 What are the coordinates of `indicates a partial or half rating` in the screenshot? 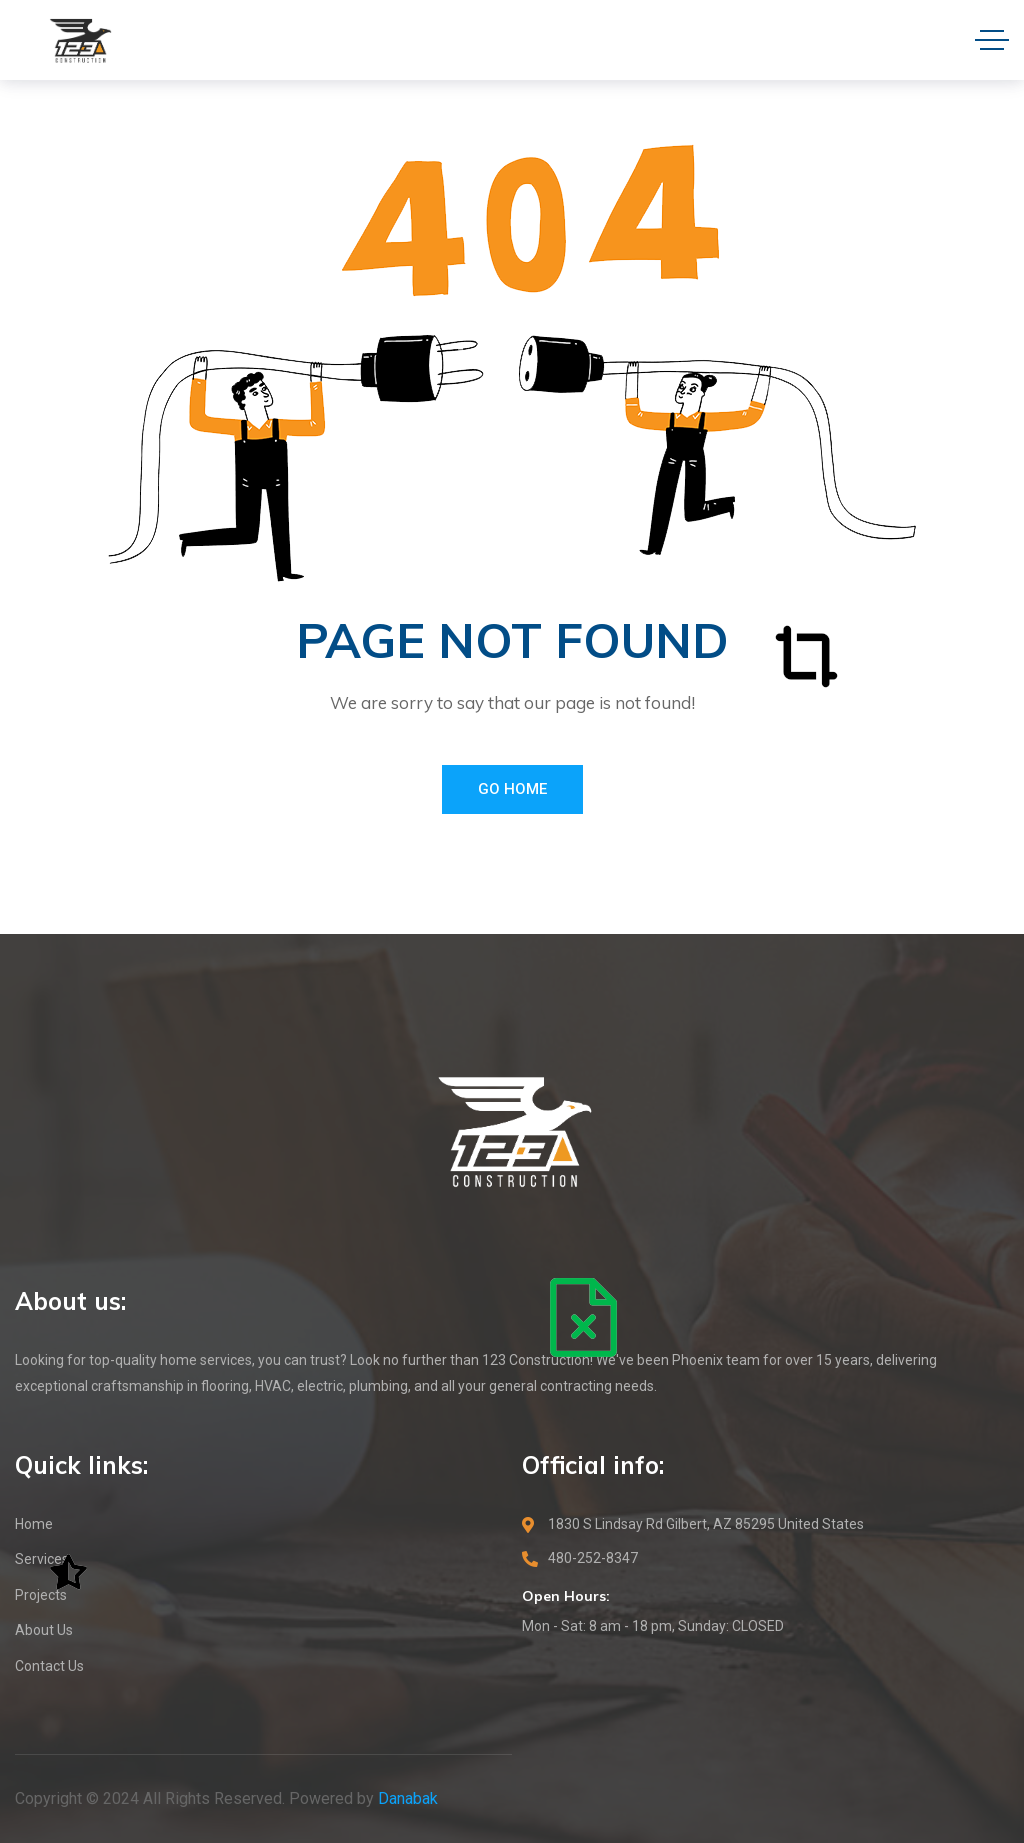 It's located at (68, 1573).